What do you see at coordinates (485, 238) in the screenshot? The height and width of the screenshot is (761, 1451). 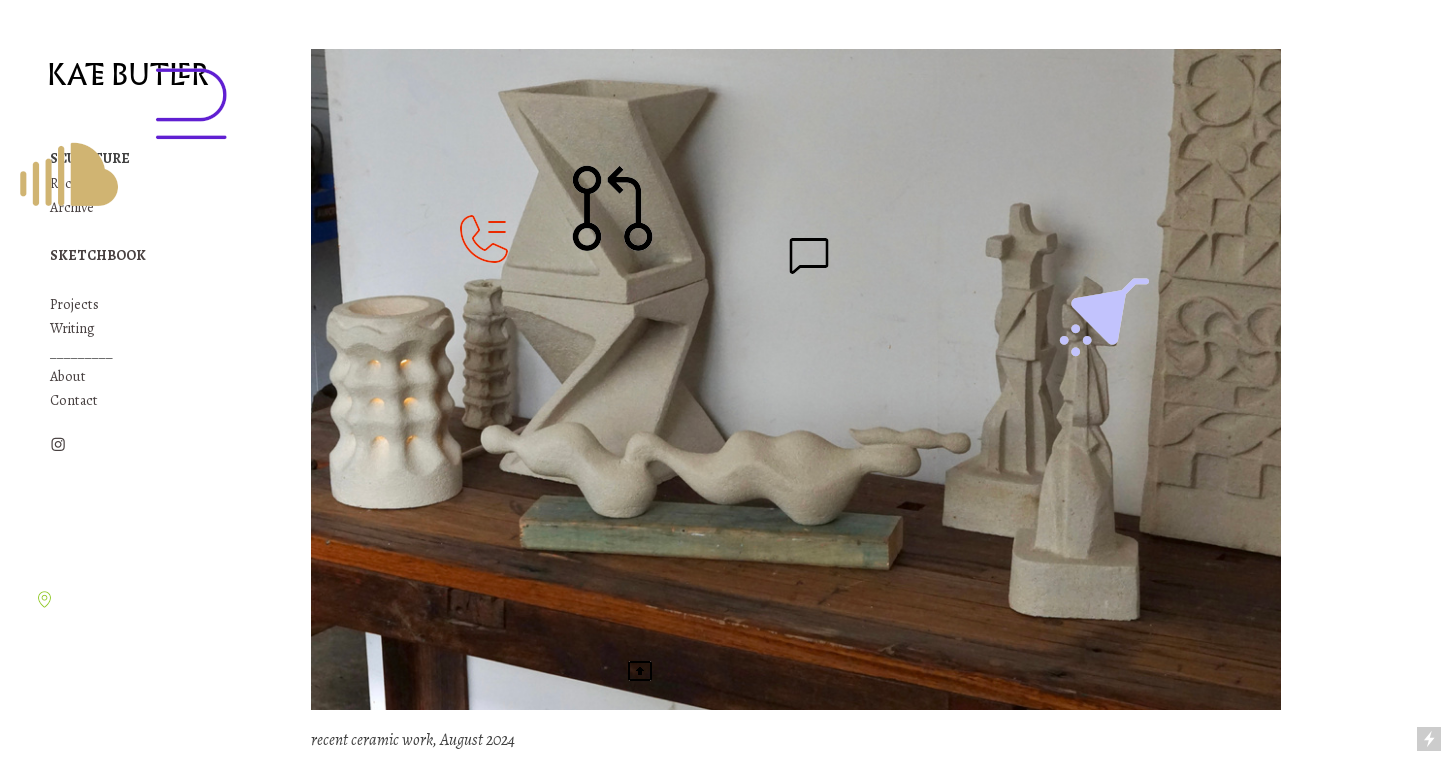 I see `view contact list or phone directory` at bounding box center [485, 238].